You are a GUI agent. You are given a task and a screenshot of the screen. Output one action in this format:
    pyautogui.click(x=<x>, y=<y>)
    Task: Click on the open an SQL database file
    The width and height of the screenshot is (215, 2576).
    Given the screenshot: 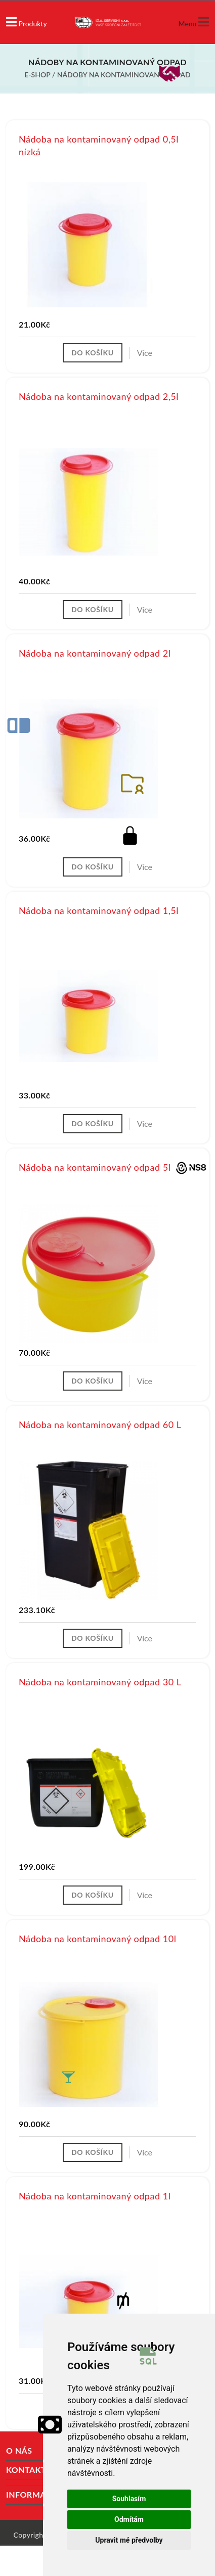 What is the action you would take?
    pyautogui.click(x=148, y=2357)
    